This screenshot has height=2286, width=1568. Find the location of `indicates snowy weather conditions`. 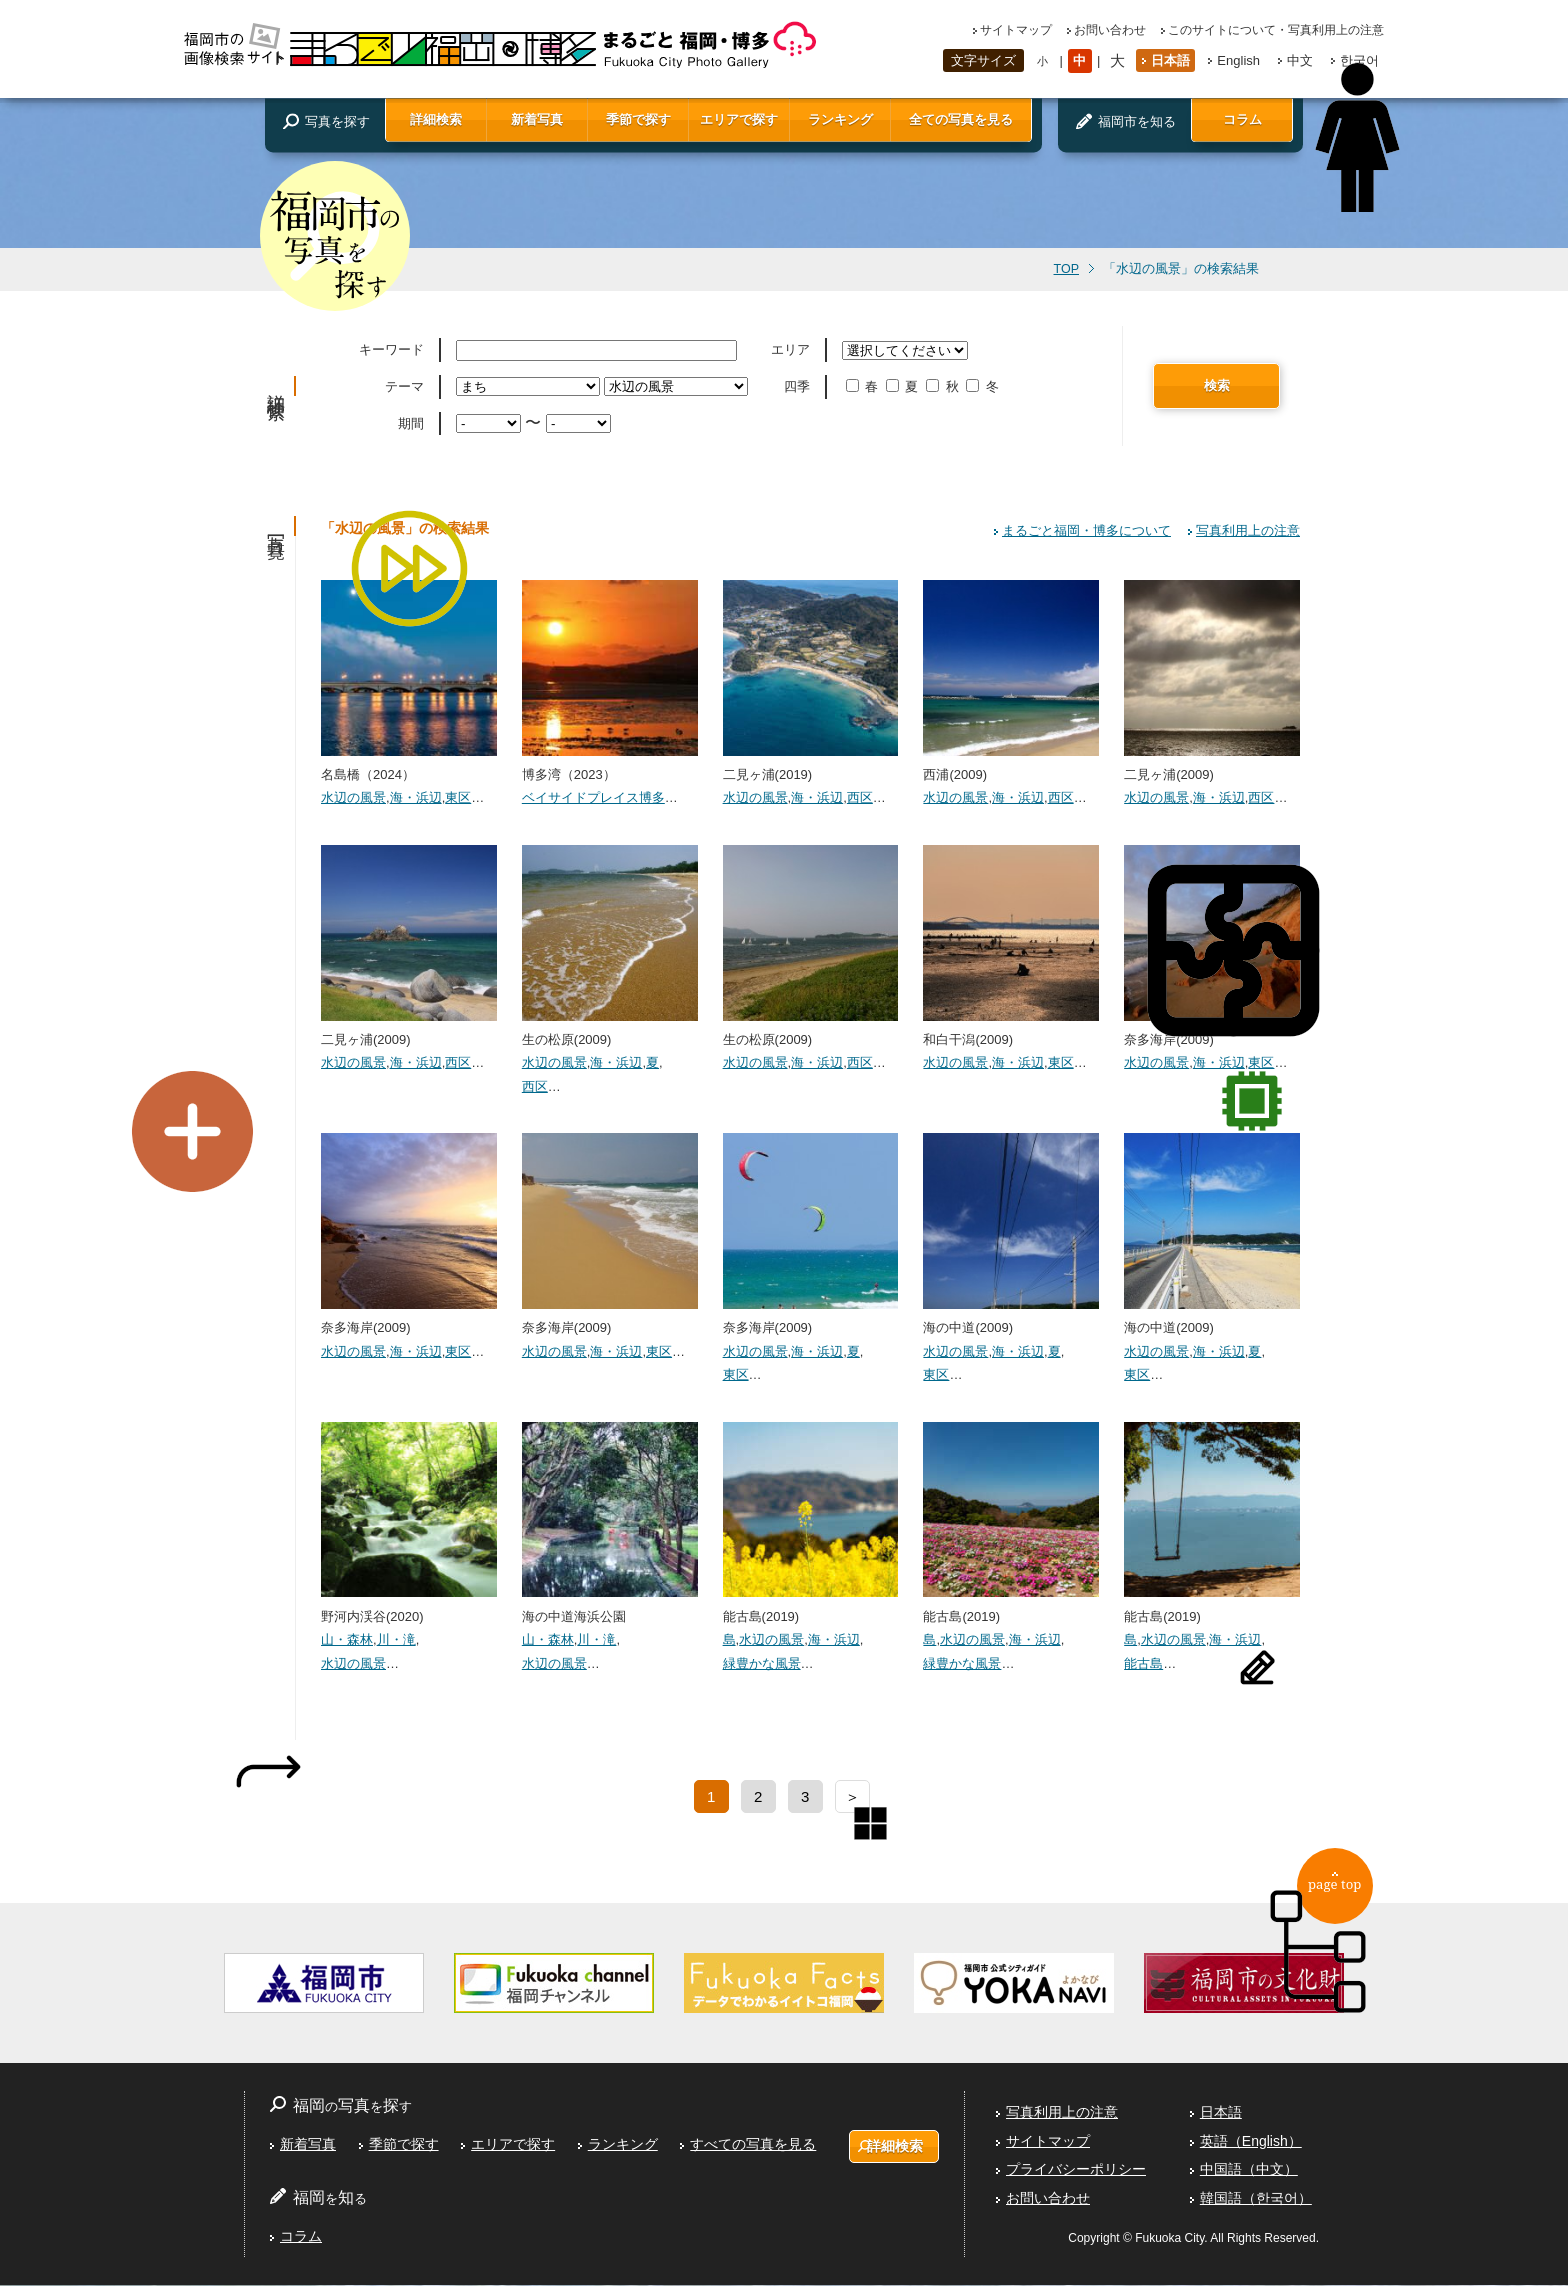

indicates snowy weather conditions is located at coordinates (794, 37).